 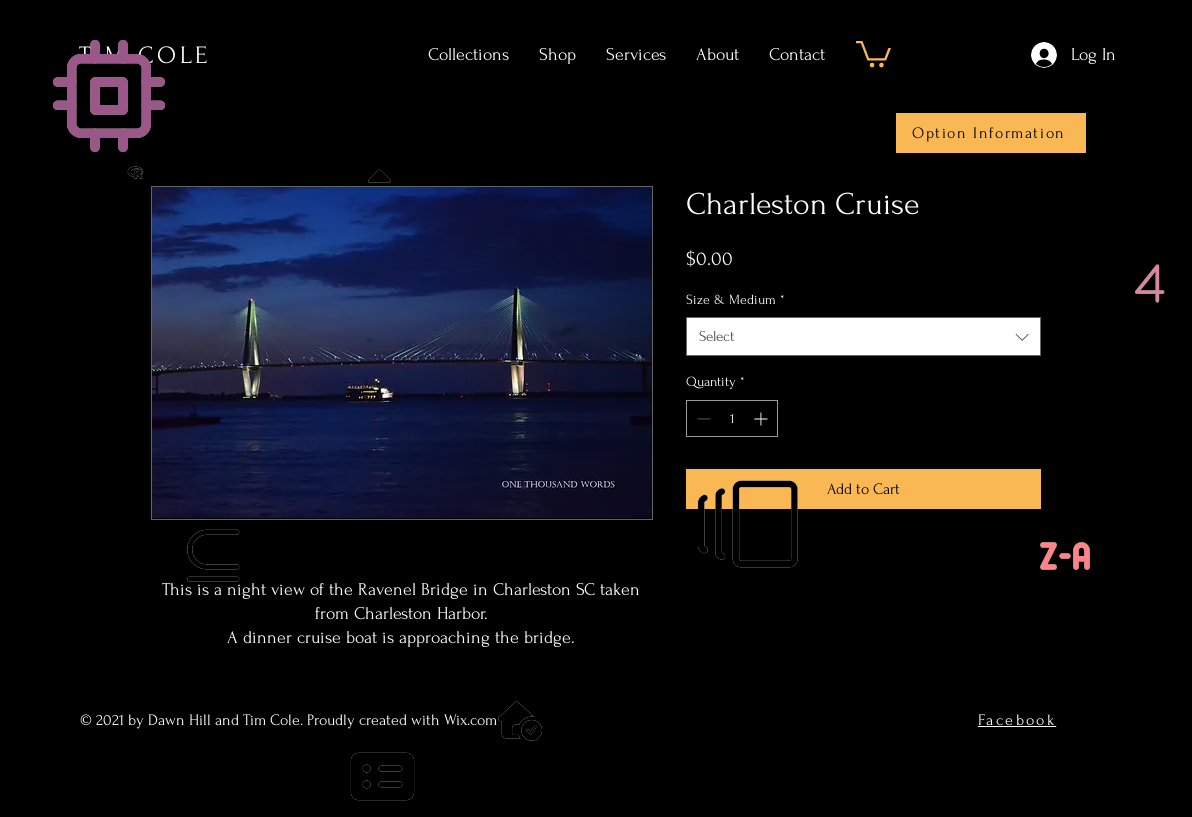 I want to click on indicates a subset relationship in mathematical notation, so click(x=214, y=554).